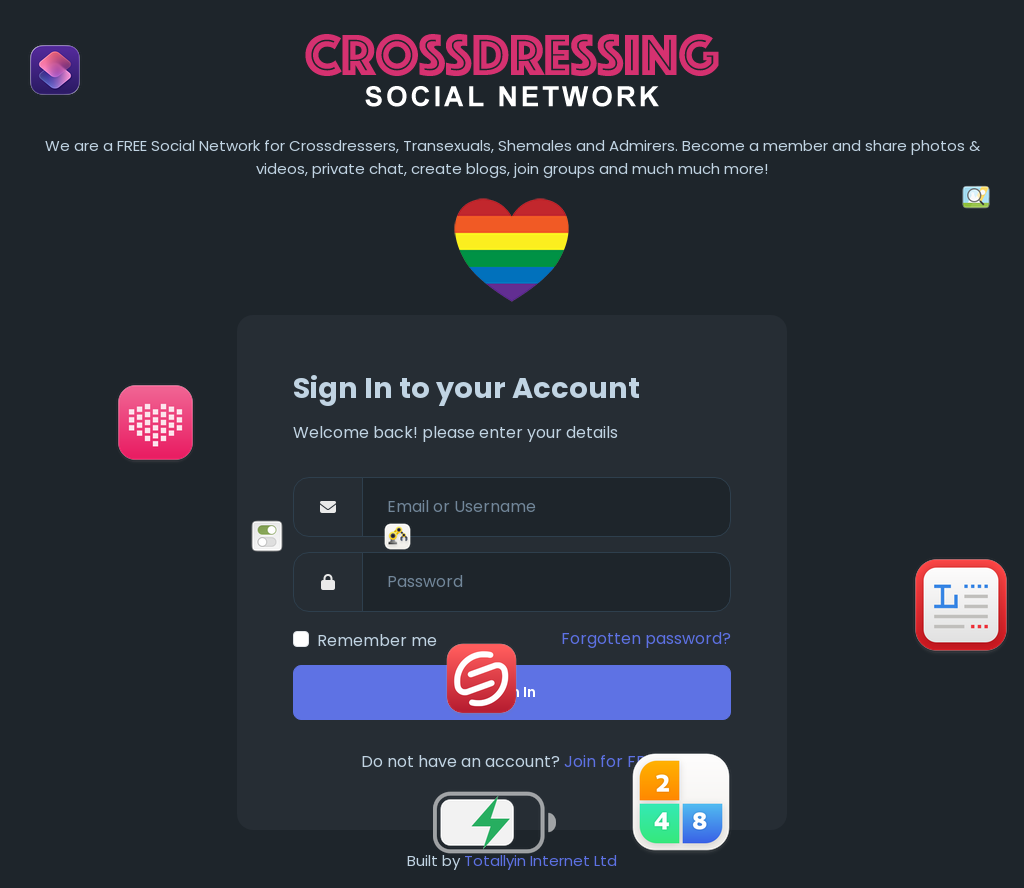  What do you see at coordinates (961, 605) in the screenshot?
I see `open Lorem placeholder text generator app` at bounding box center [961, 605].